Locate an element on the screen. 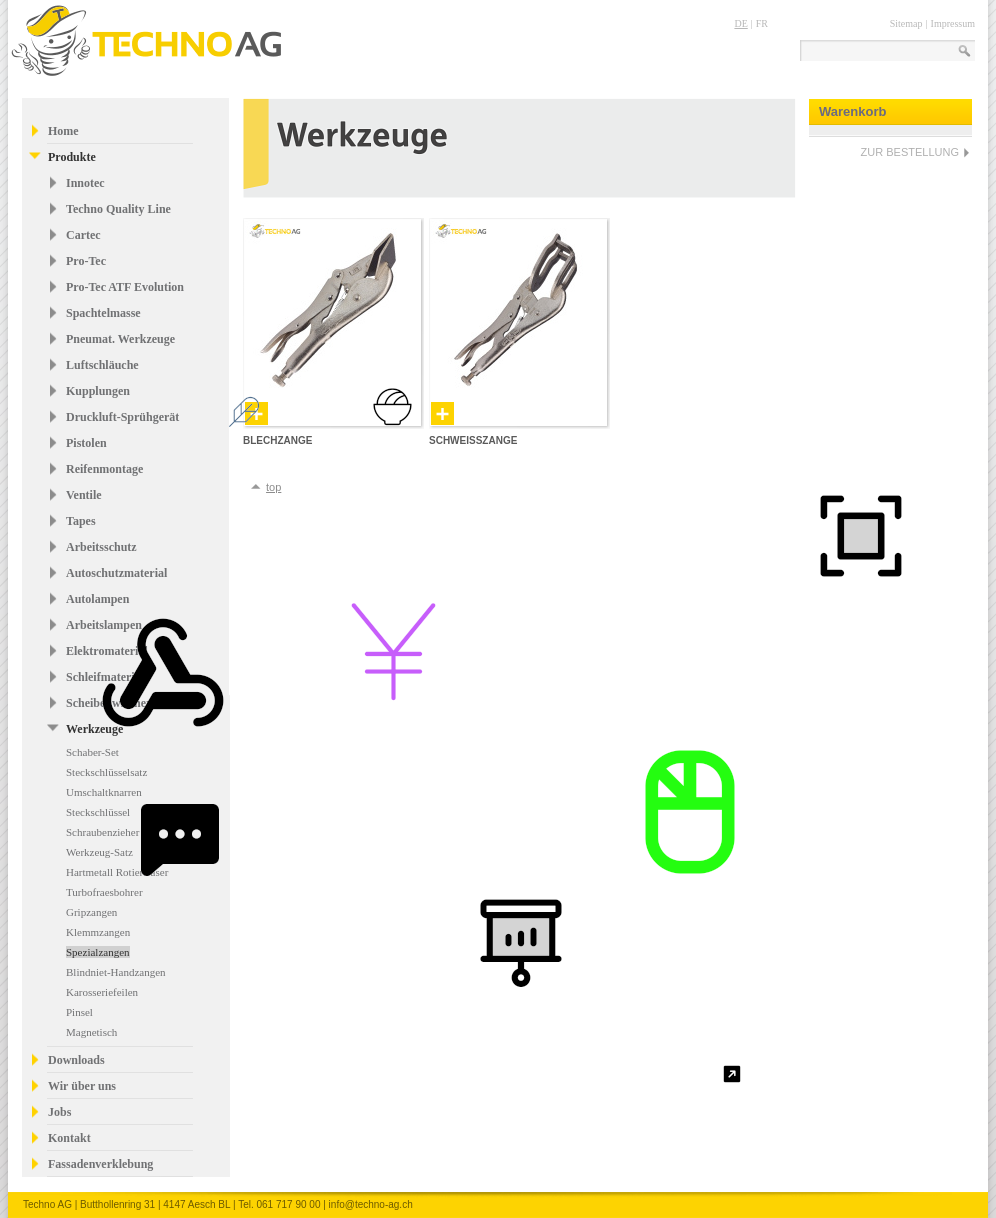 The height and width of the screenshot is (1218, 996). scan a document or QR code is located at coordinates (861, 536).